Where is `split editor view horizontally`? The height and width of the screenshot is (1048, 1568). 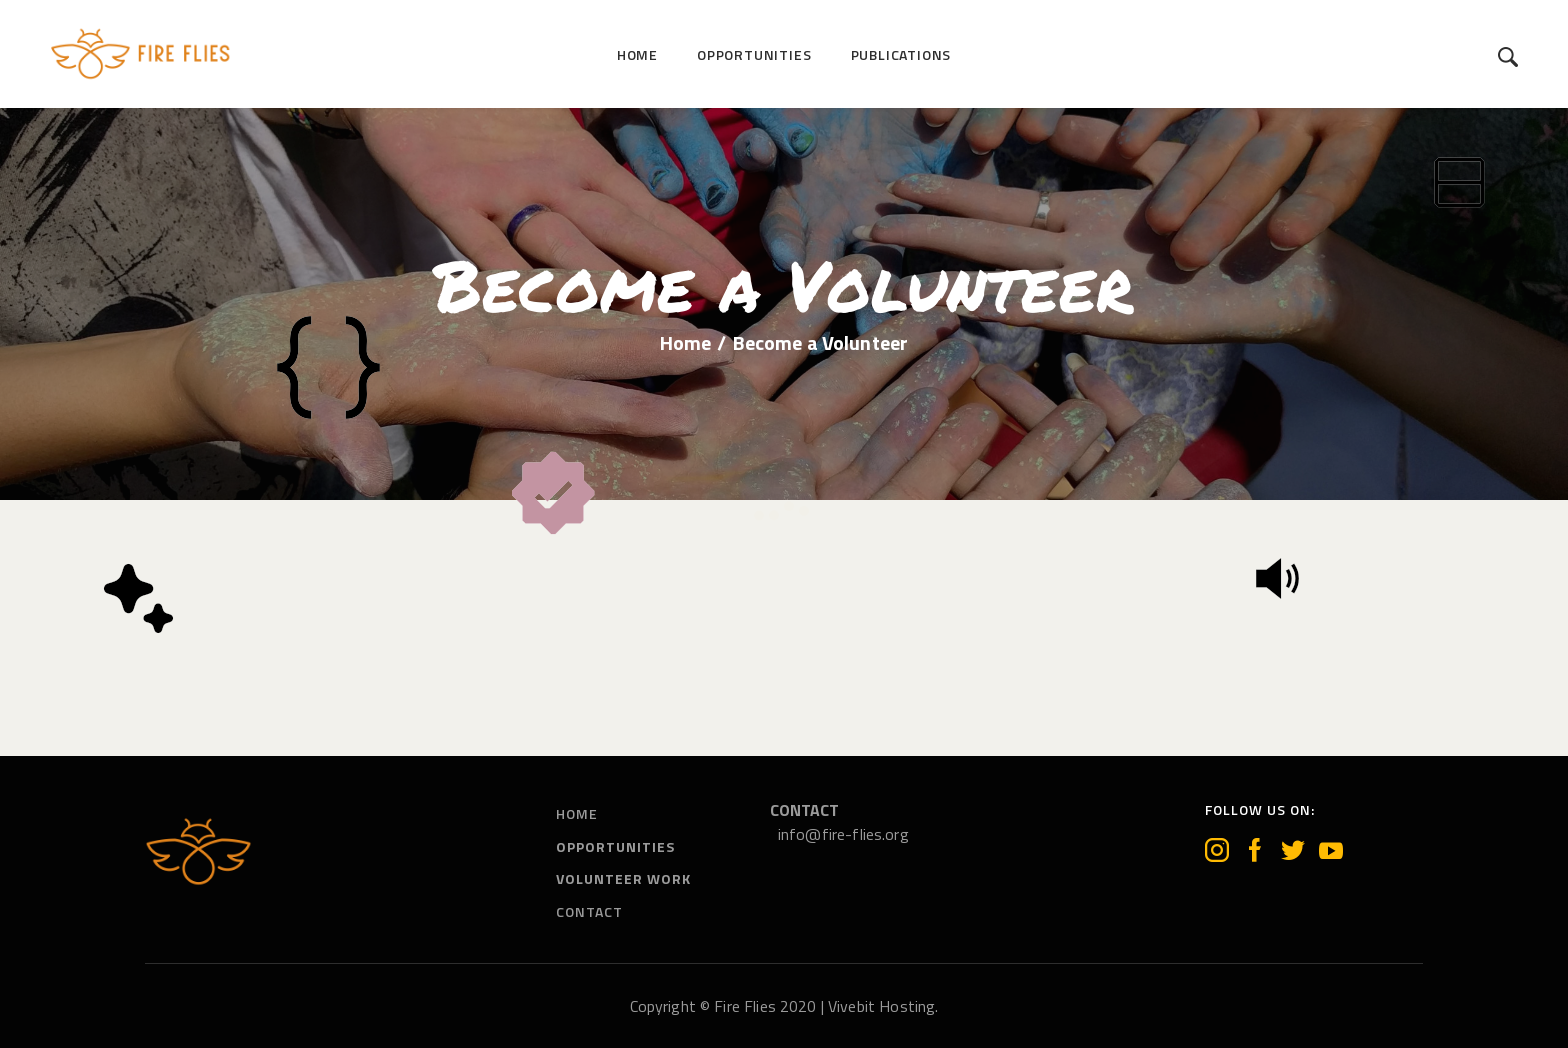 split editor view horizontally is located at coordinates (1457, 180).